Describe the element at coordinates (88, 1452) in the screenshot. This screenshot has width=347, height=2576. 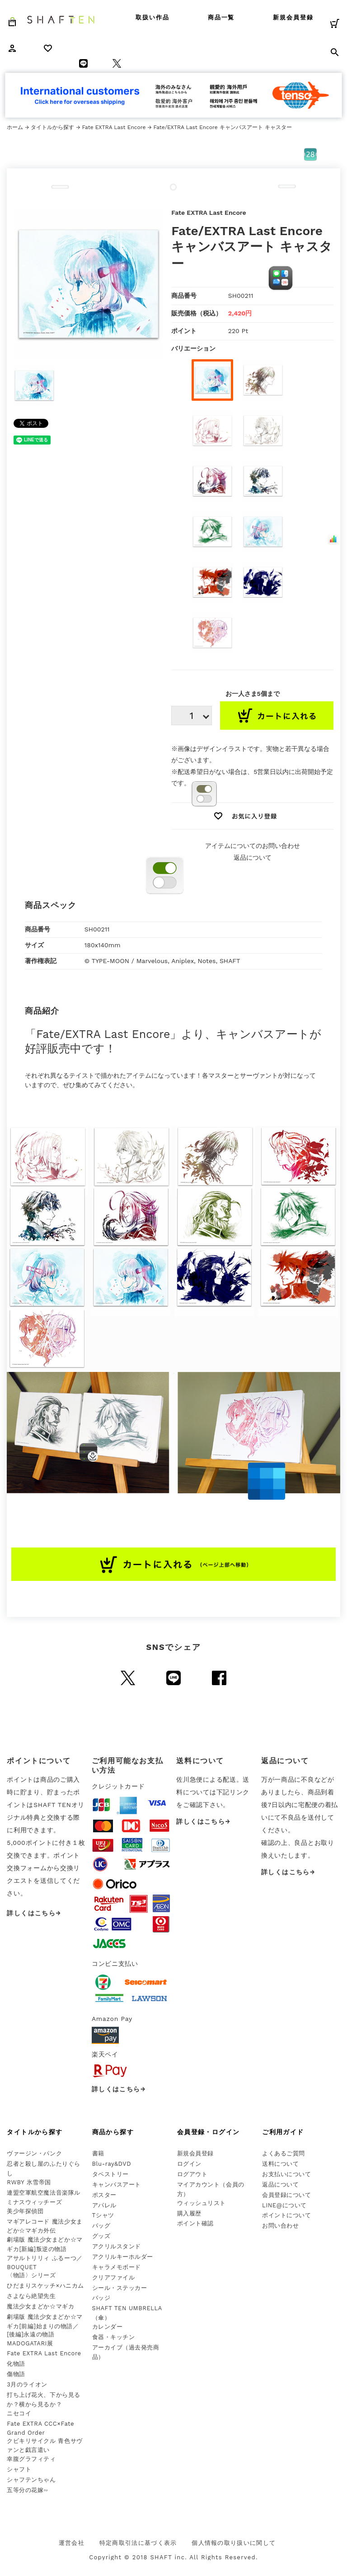
I see `configure network server installation settings` at that location.